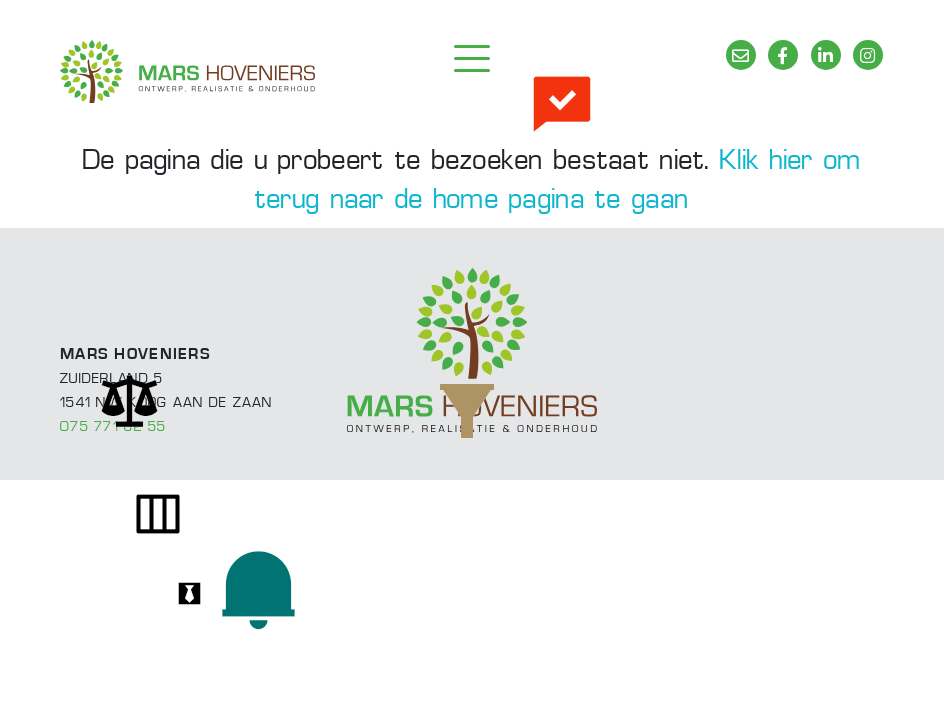 The height and width of the screenshot is (720, 944). I want to click on message sent successfully, so click(562, 102).